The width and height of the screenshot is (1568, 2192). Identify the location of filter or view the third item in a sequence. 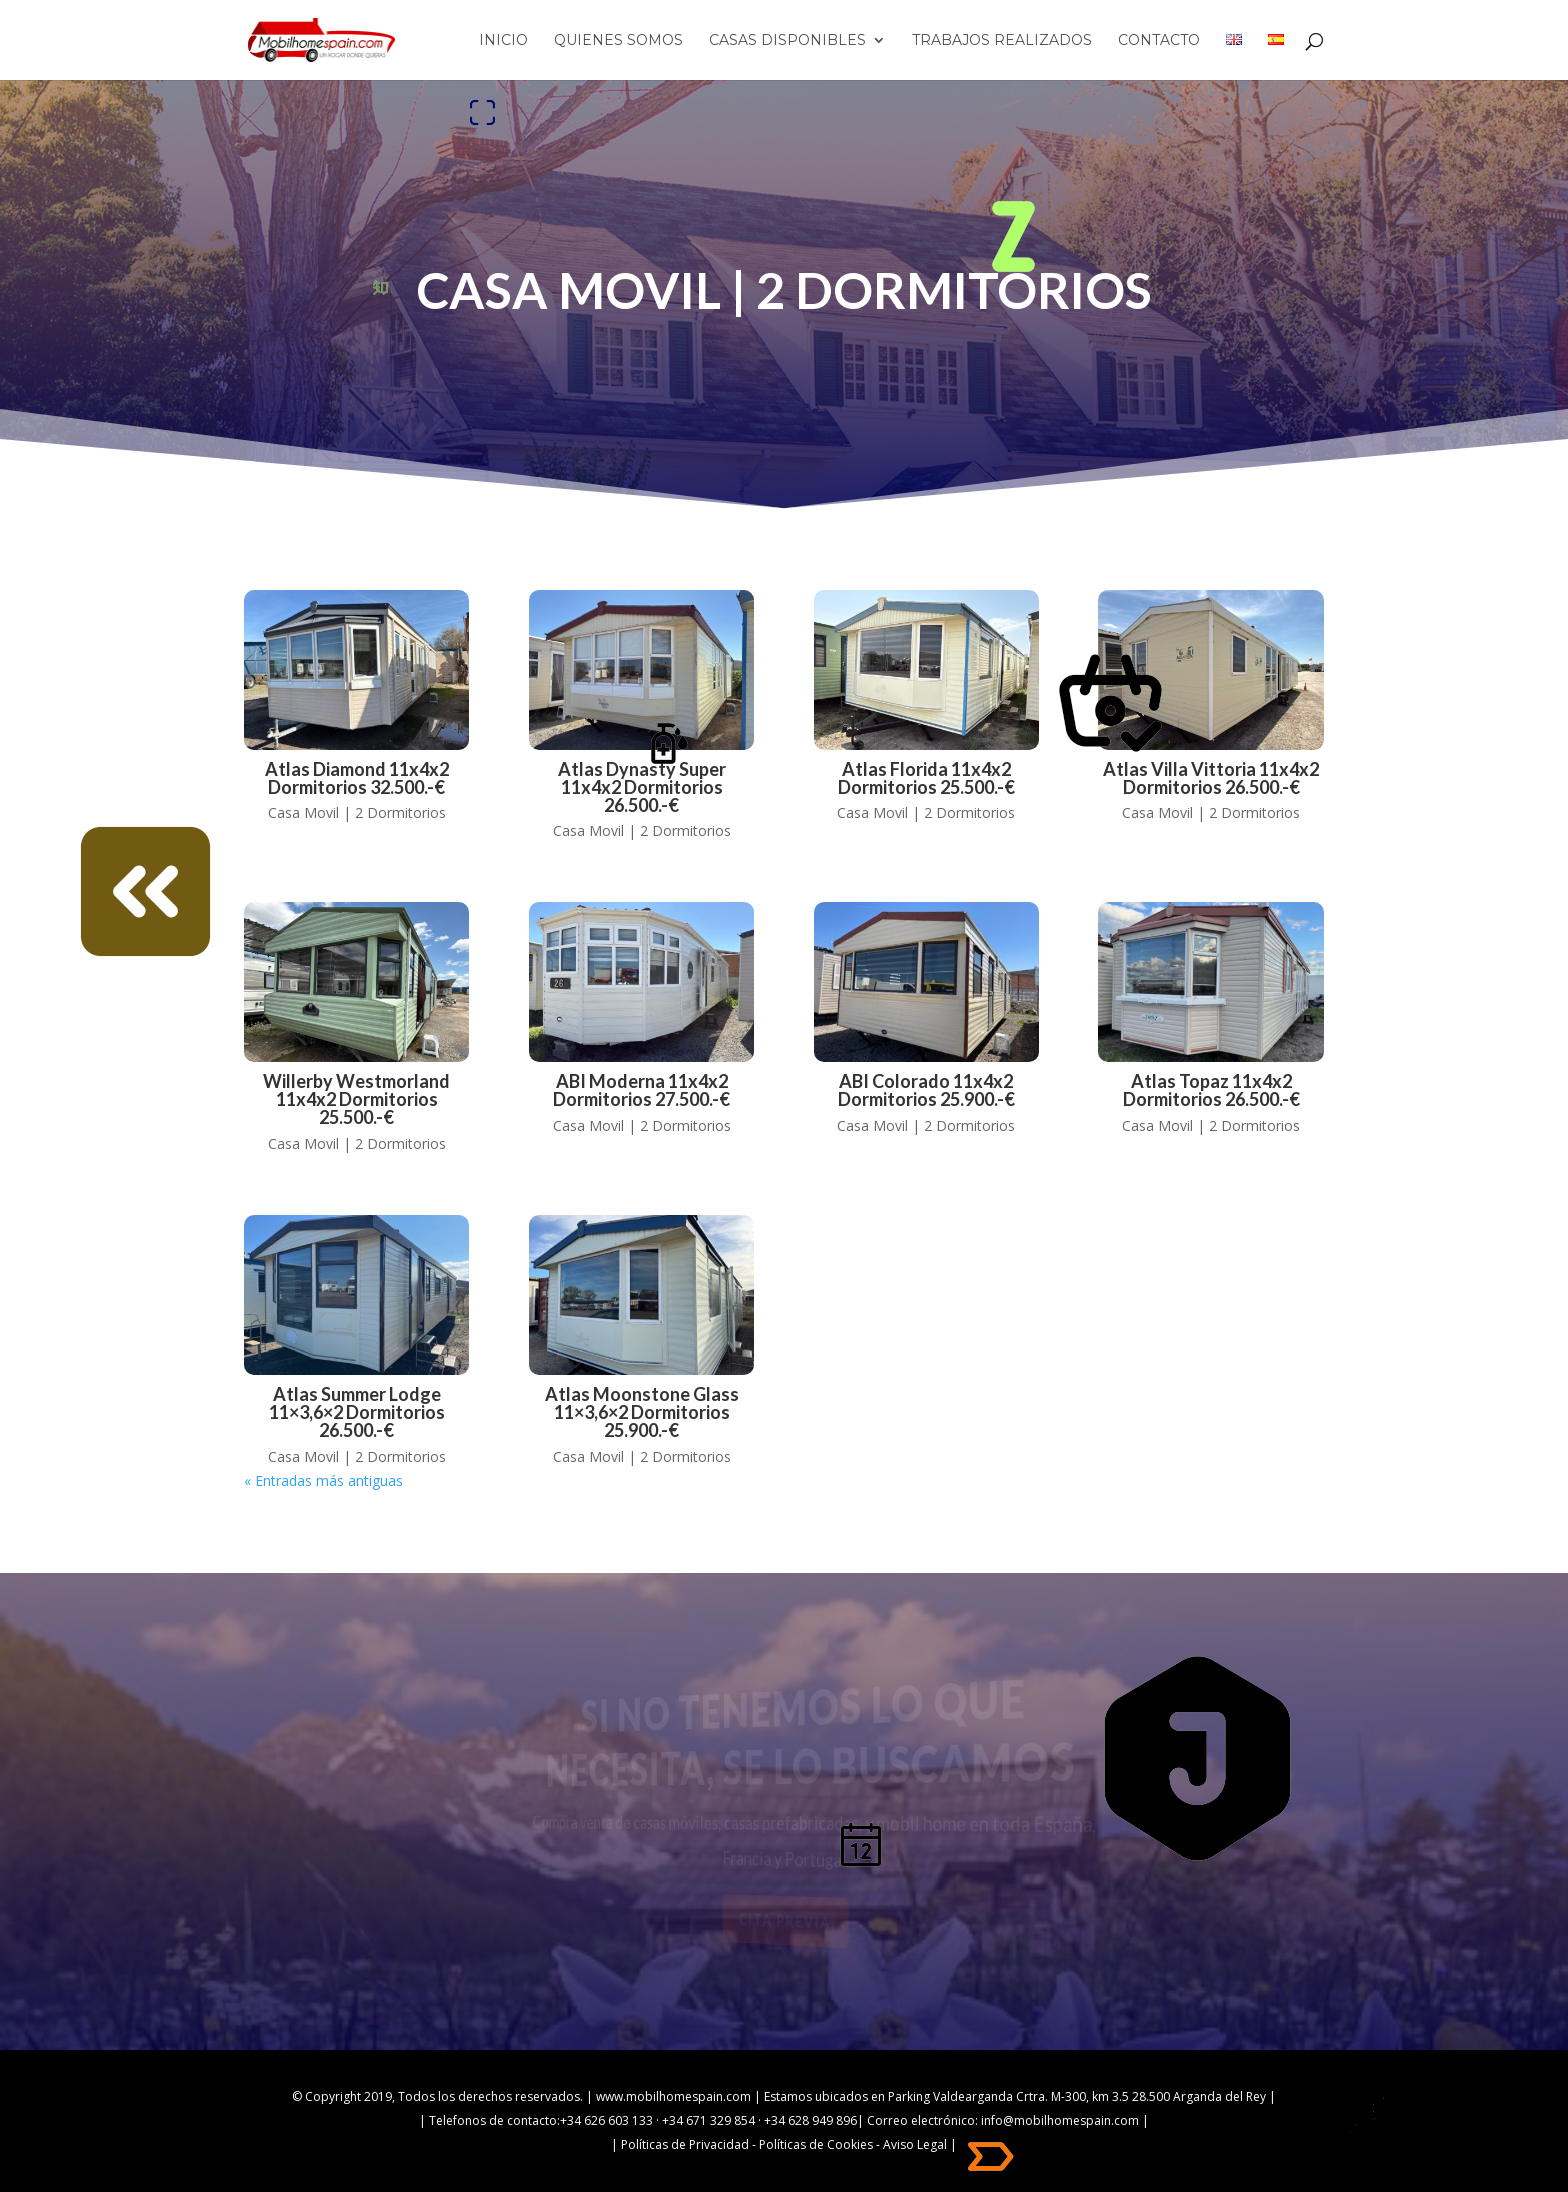
(1367, 2115).